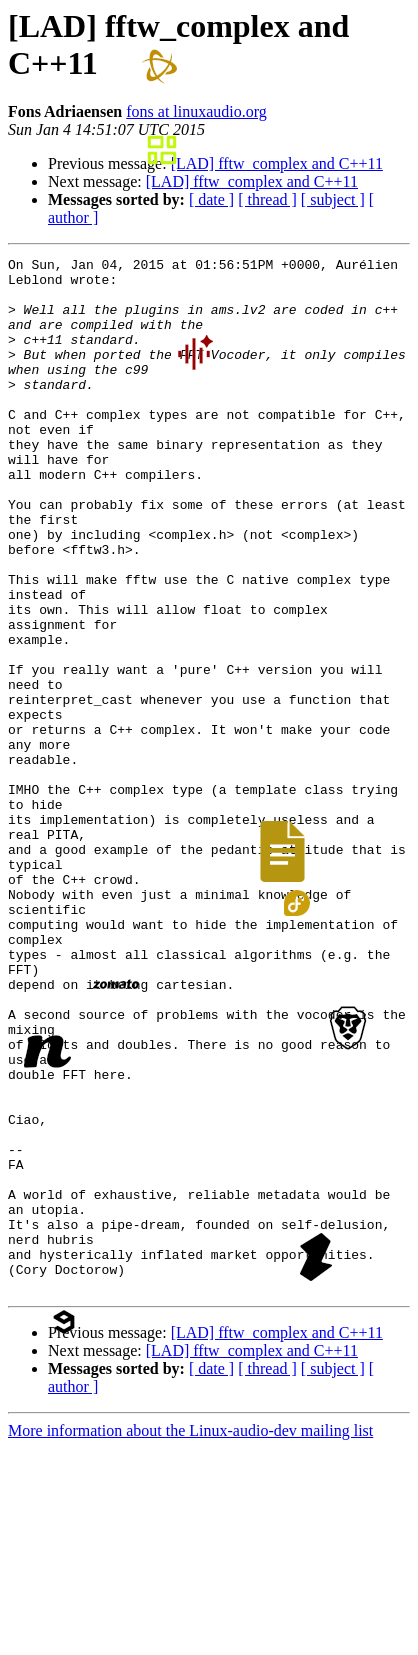 This screenshot has height=1655, width=418. What do you see at coordinates (162, 150) in the screenshot?
I see `access the dashboard or control panel` at bounding box center [162, 150].